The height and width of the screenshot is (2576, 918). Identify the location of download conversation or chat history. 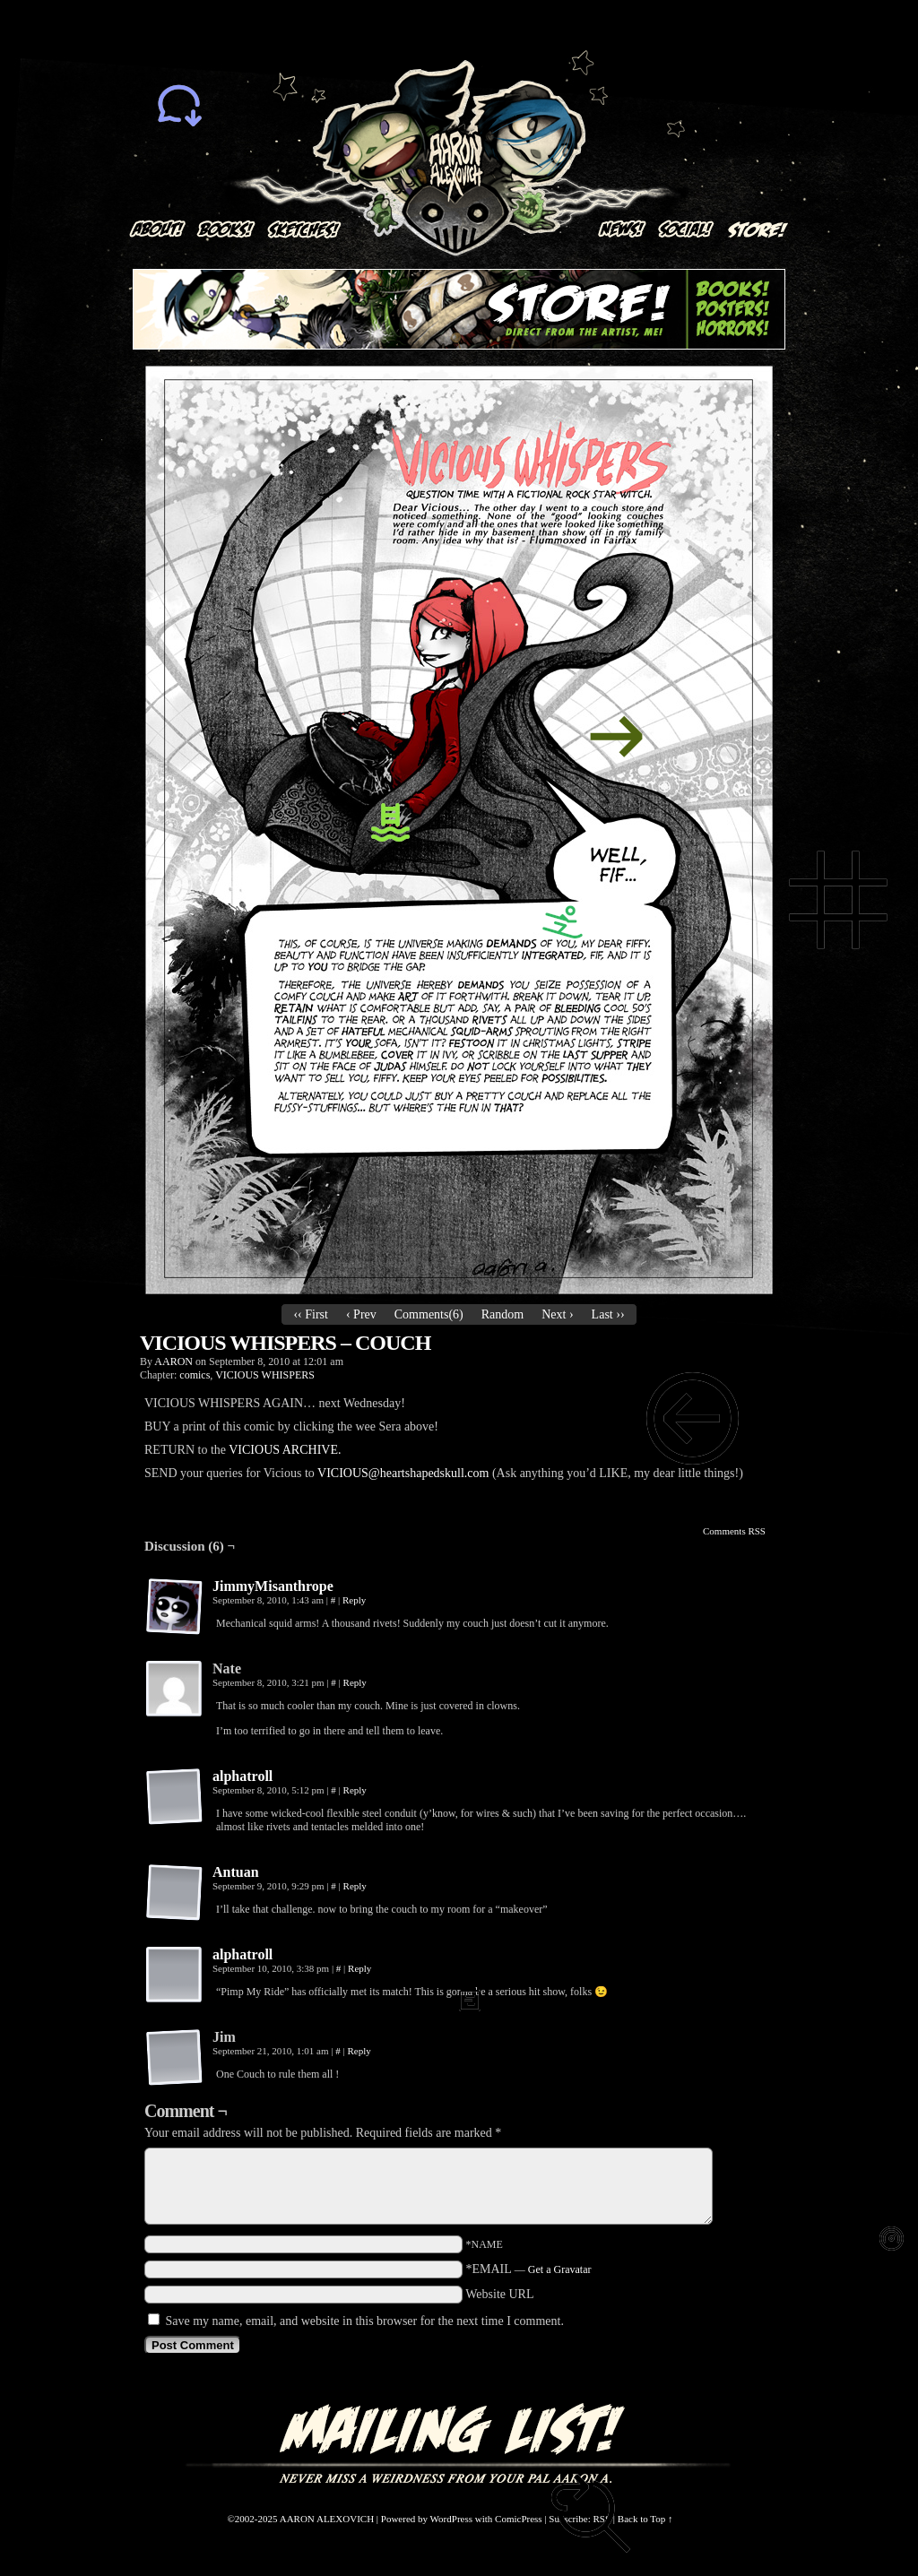
(178, 103).